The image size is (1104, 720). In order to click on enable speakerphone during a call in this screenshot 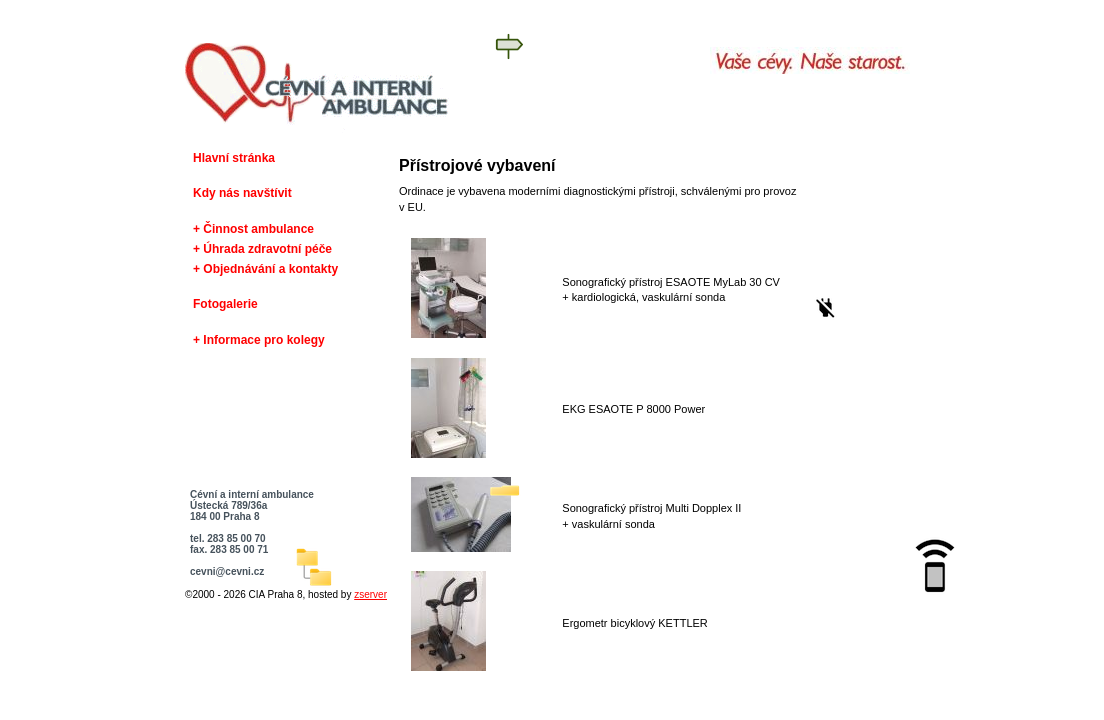, I will do `click(935, 567)`.